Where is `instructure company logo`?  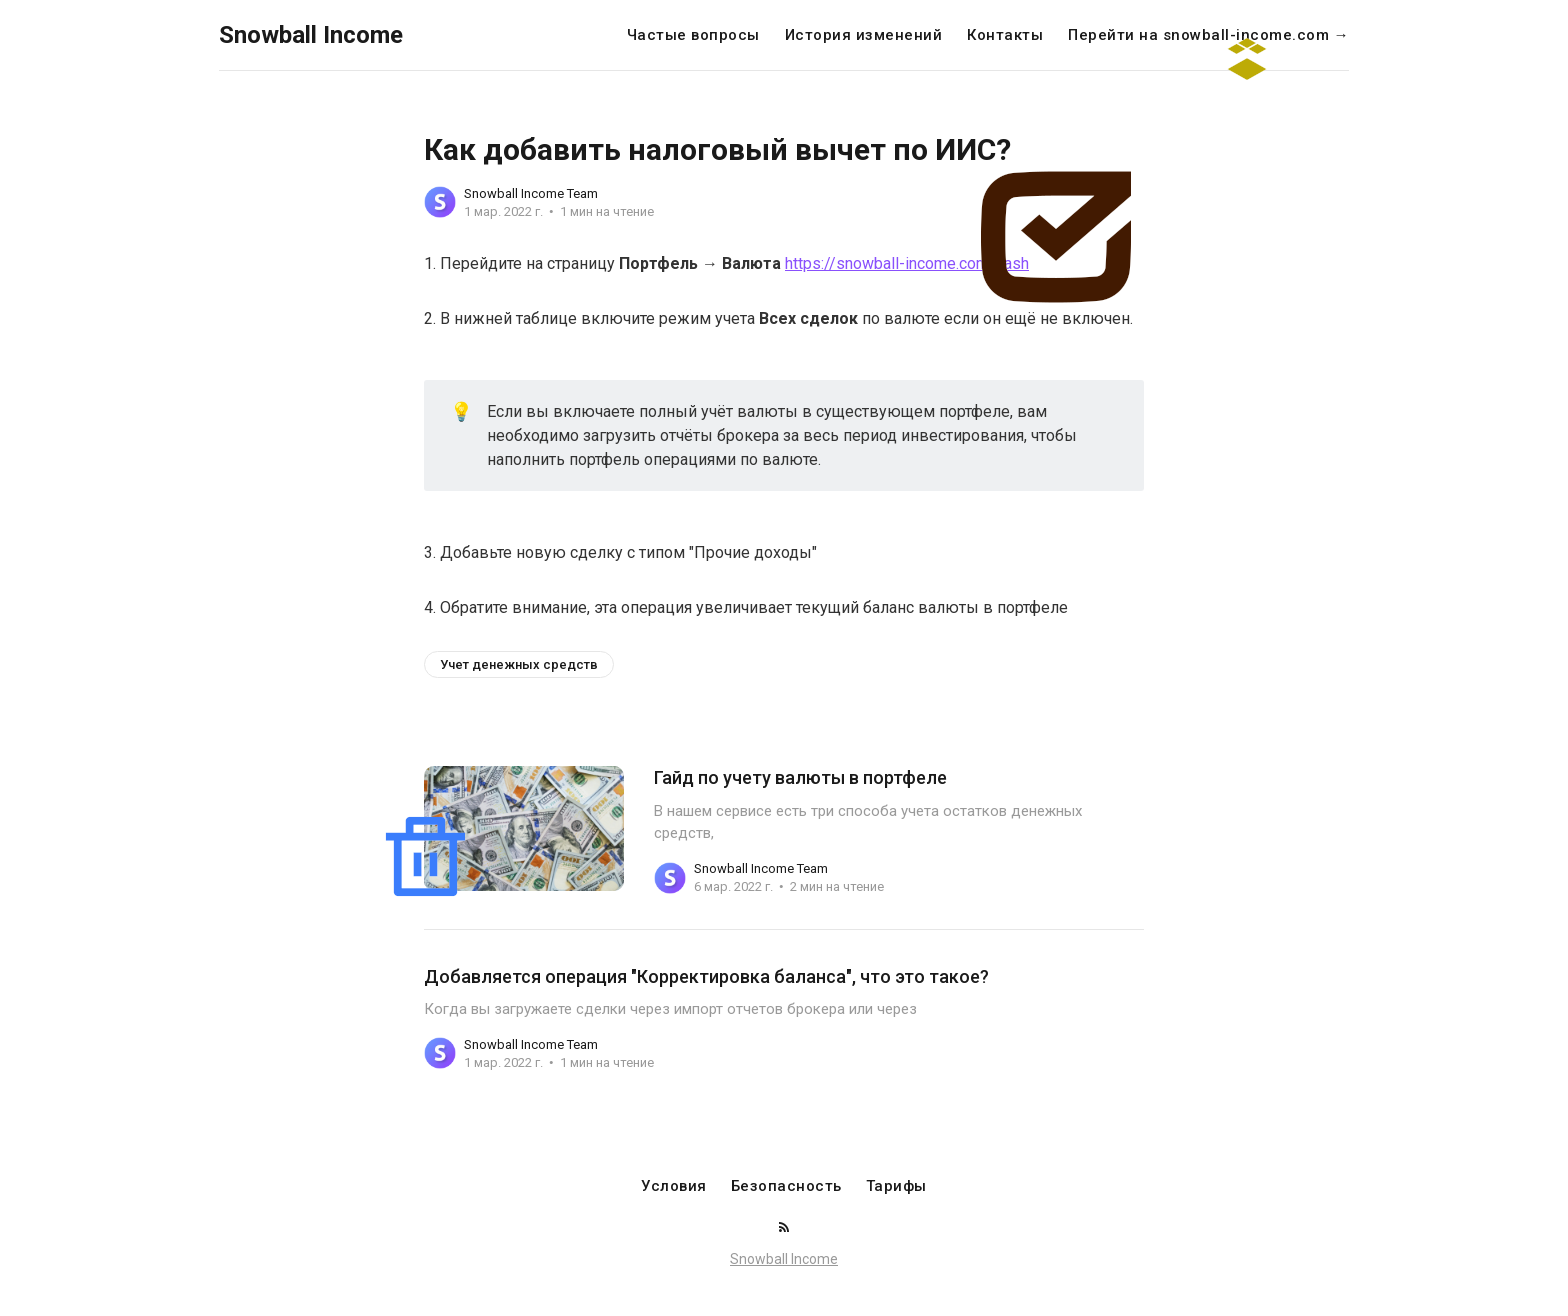
instructure company logo is located at coordinates (1247, 59).